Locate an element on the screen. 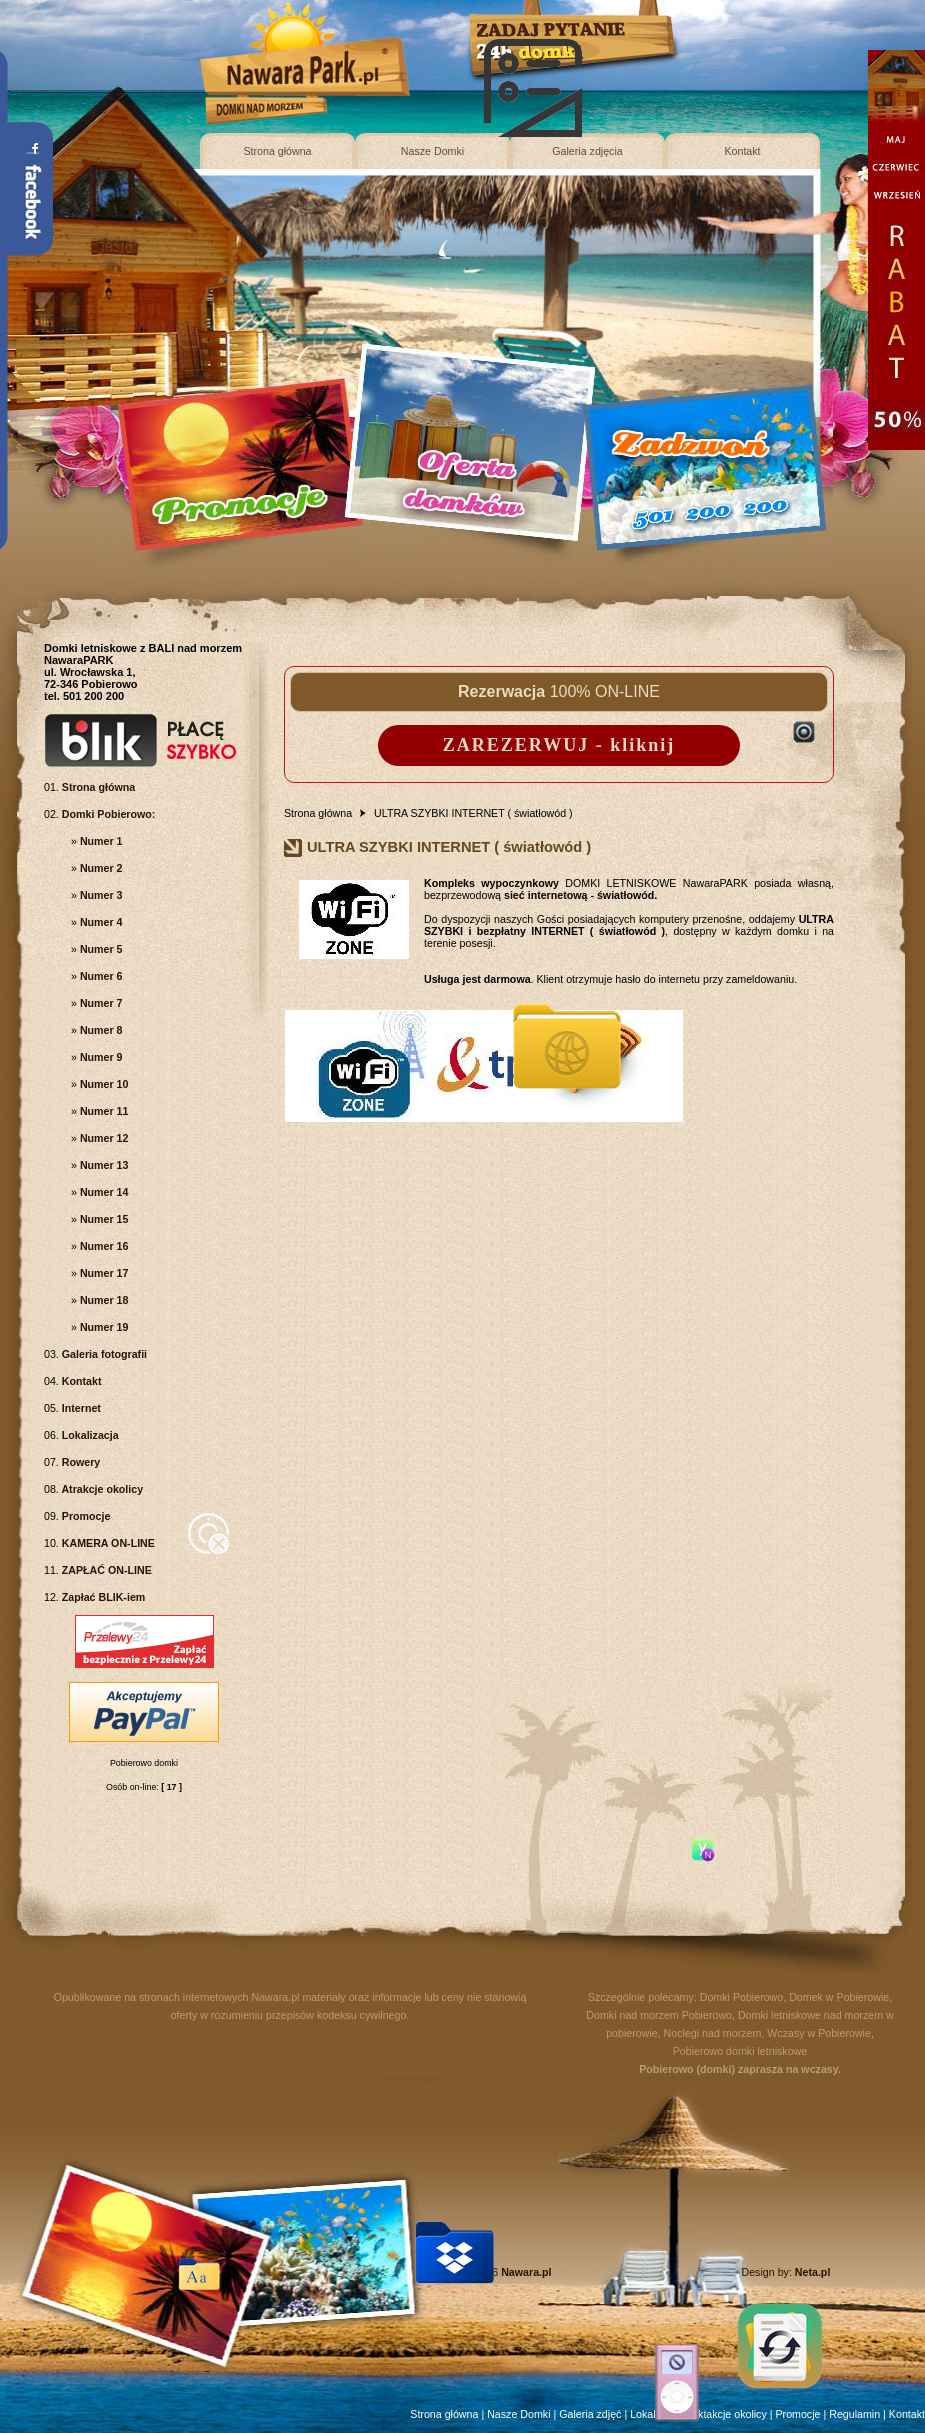 Image resolution: width=925 pixels, height=2433 pixels. open security and privacy settings is located at coordinates (804, 732).